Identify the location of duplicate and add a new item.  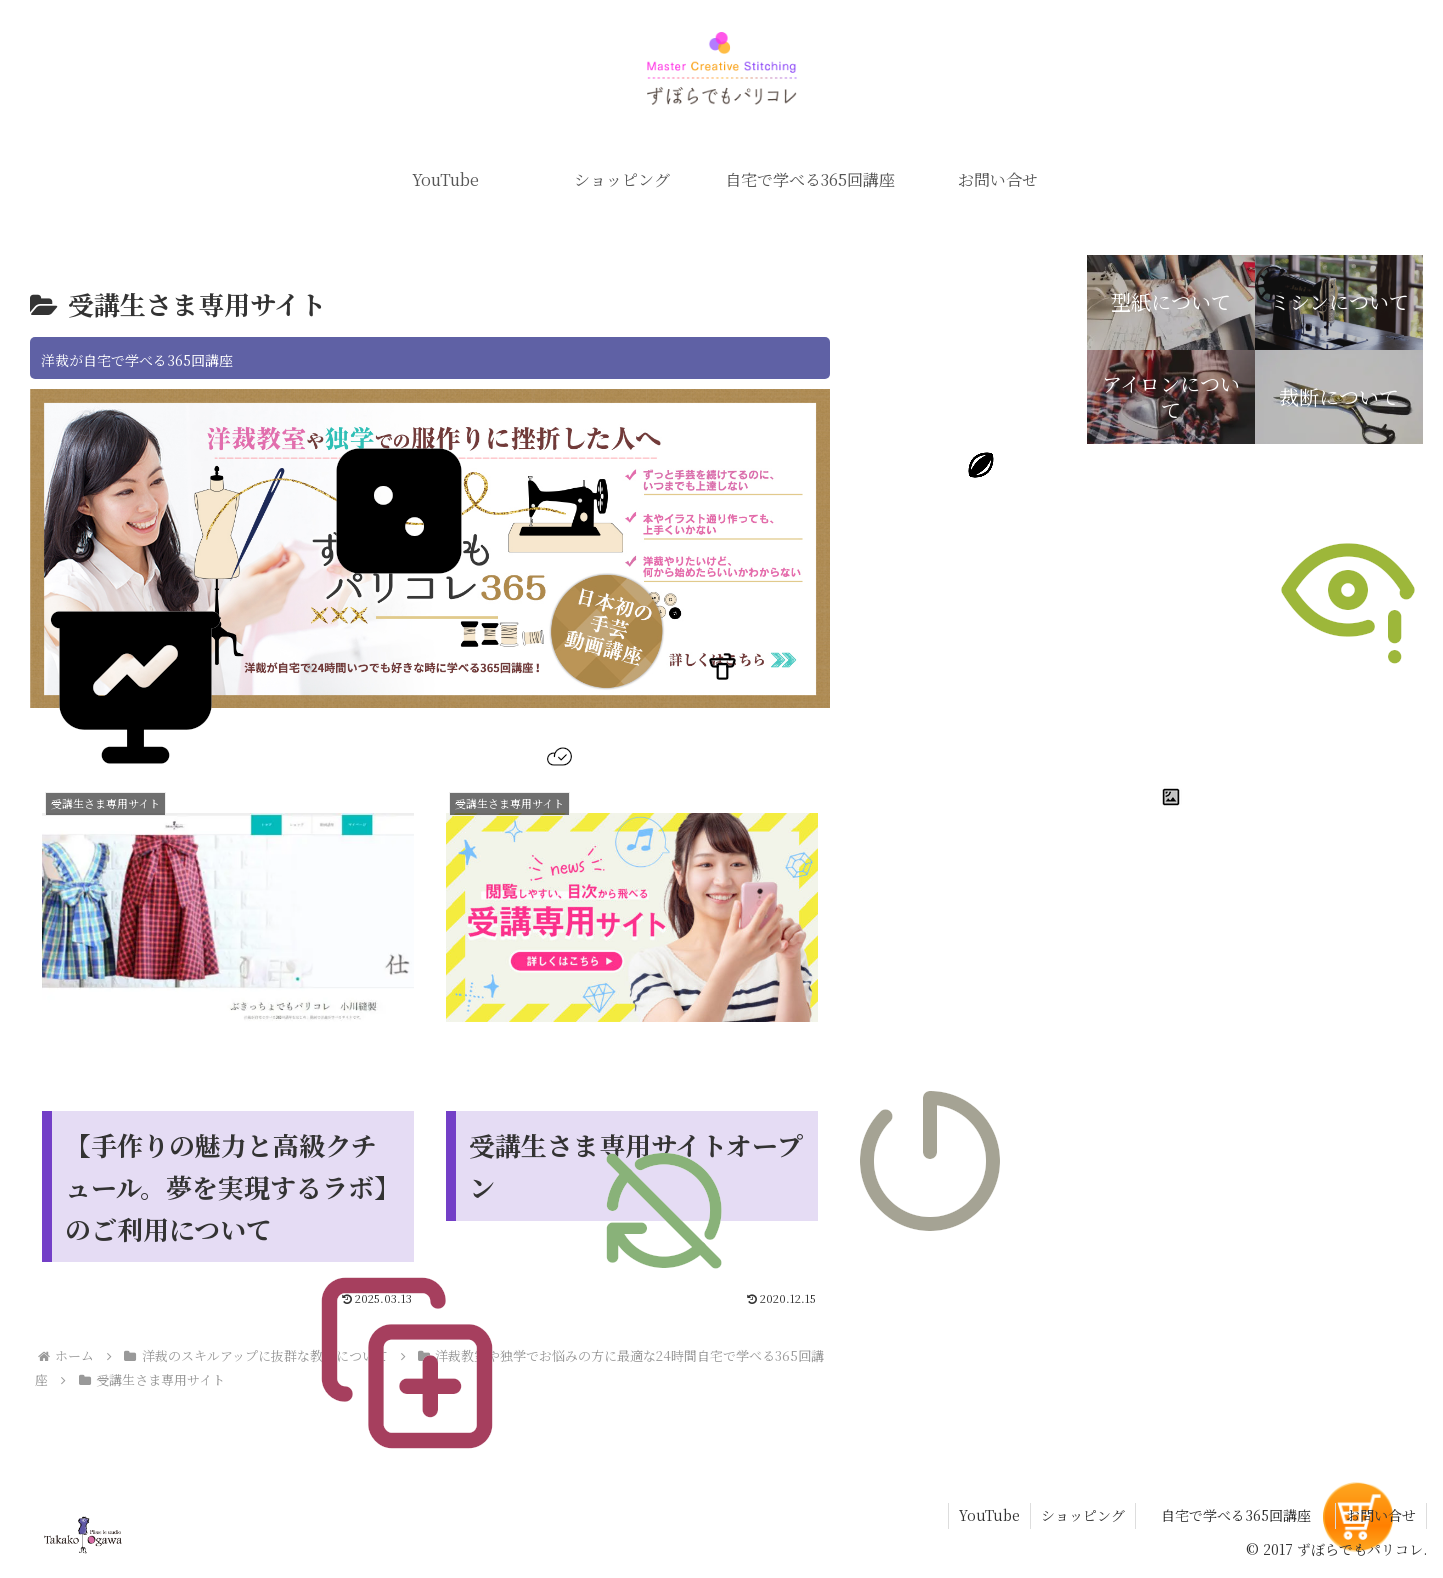
(407, 1363).